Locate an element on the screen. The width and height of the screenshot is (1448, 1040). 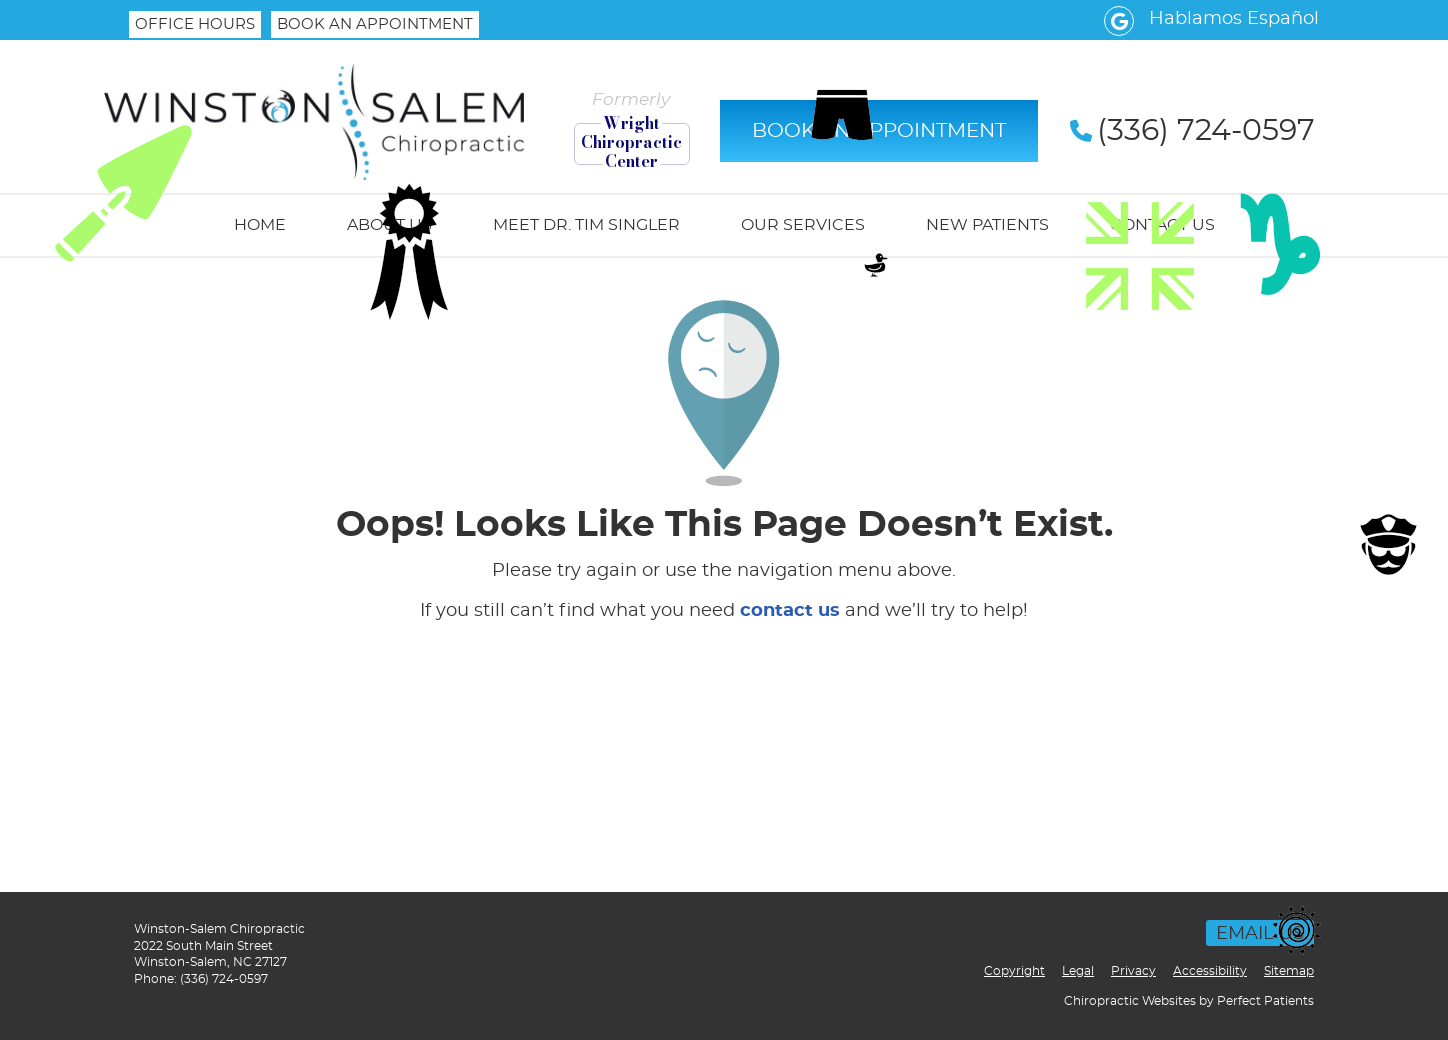
select United Kingdom as region or language is located at coordinates (1140, 256).